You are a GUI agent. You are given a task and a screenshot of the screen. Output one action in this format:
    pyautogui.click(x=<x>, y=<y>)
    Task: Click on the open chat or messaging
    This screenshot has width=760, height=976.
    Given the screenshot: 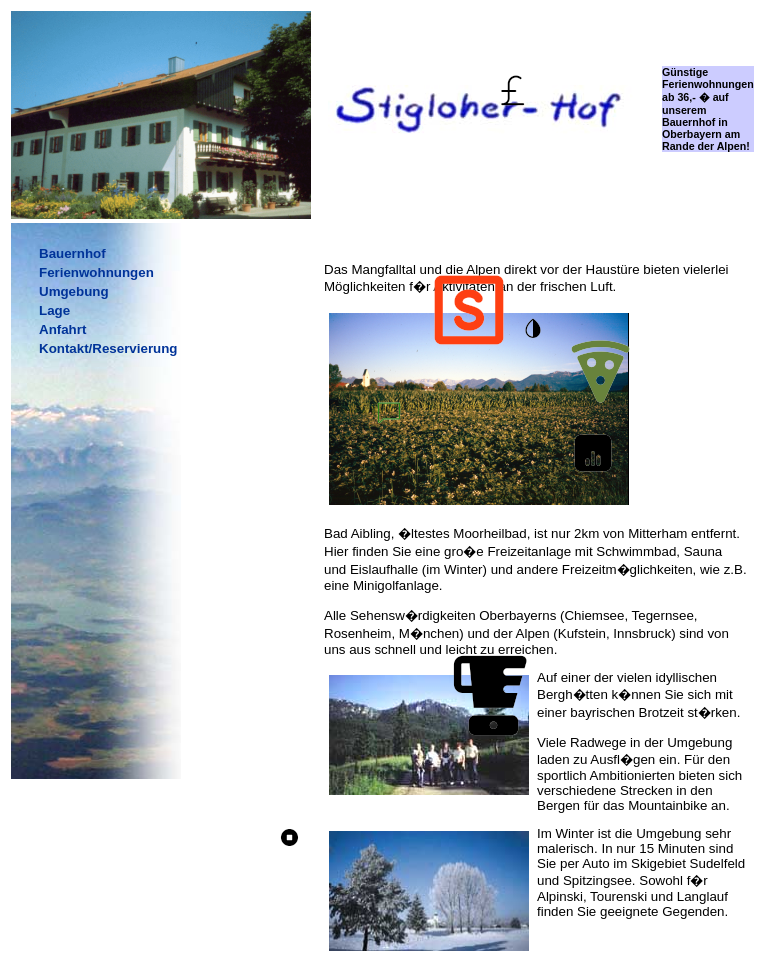 What is the action you would take?
    pyautogui.click(x=389, y=411)
    